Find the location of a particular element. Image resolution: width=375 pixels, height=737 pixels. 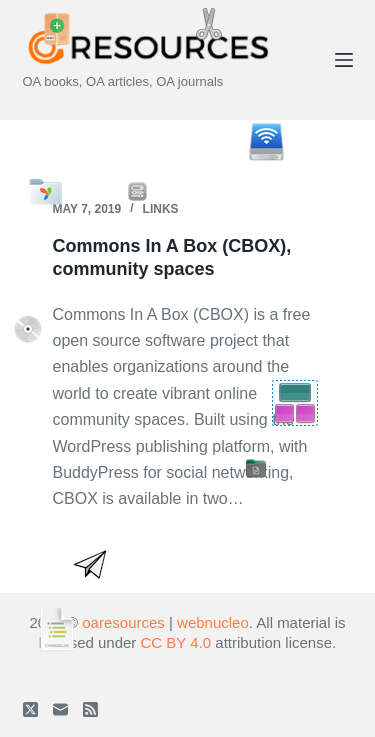

access a wireless network drive is located at coordinates (266, 142).